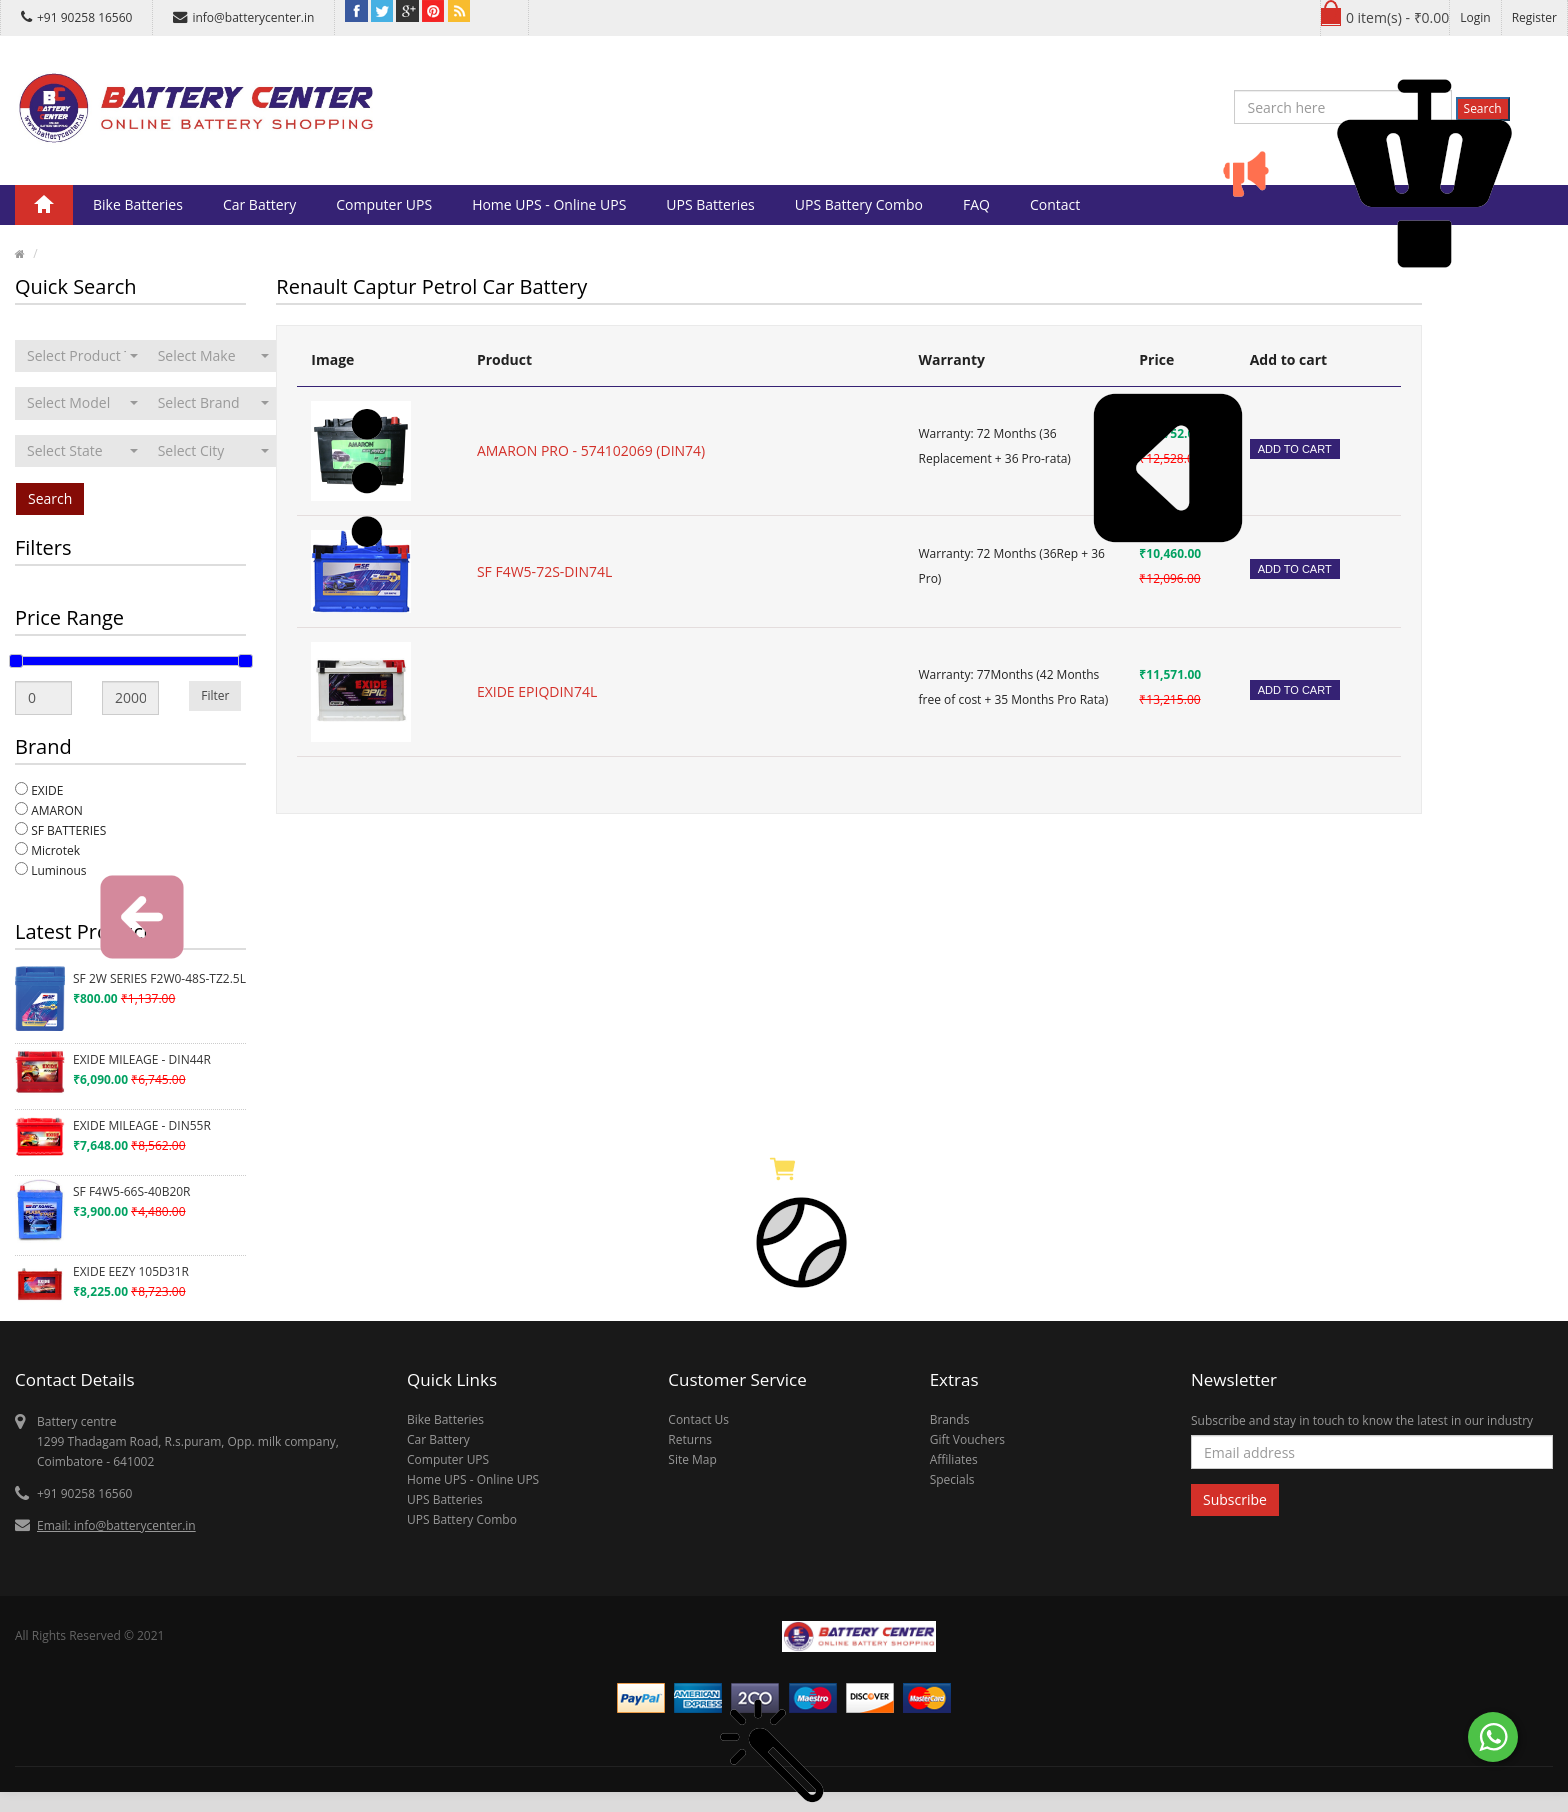  I want to click on access tennis or sports-related content, so click(801, 1242).